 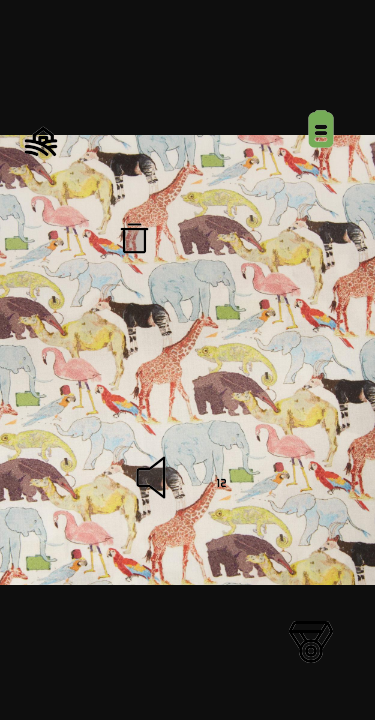 I want to click on indicates item count or quantity of 12, so click(x=221, y=483).